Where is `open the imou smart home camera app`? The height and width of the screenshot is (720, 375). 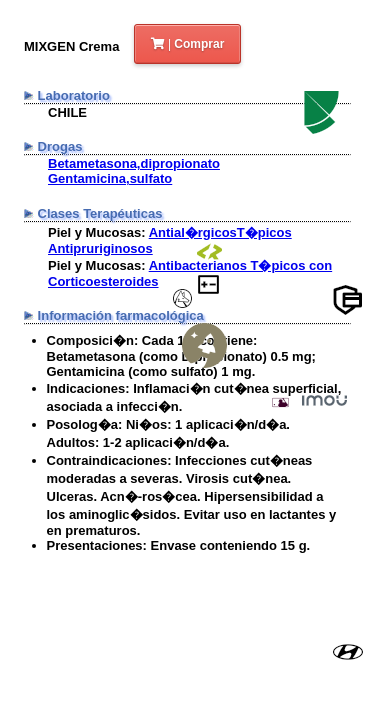
open the imou smart home camera app is located at coordinates (324, 400).